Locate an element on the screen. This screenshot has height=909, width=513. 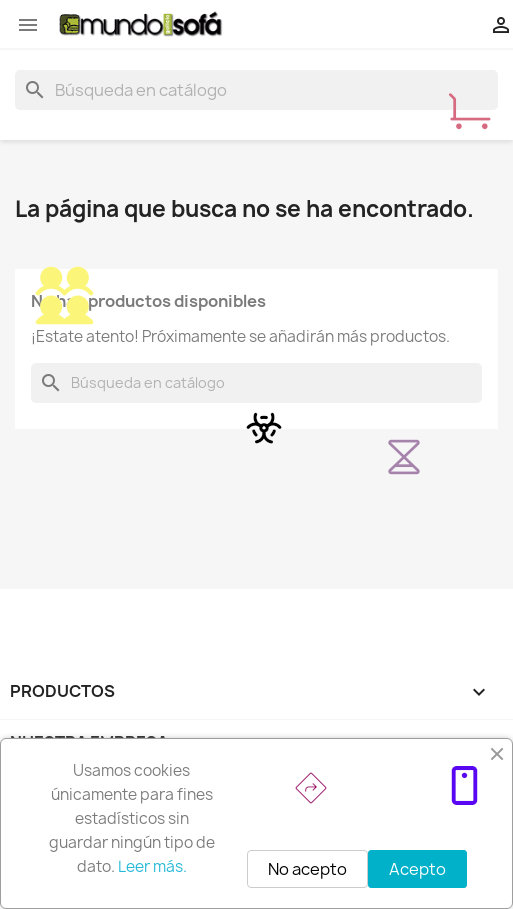
indicates hazardous or dangerous content is located at coordinates (264, 428).